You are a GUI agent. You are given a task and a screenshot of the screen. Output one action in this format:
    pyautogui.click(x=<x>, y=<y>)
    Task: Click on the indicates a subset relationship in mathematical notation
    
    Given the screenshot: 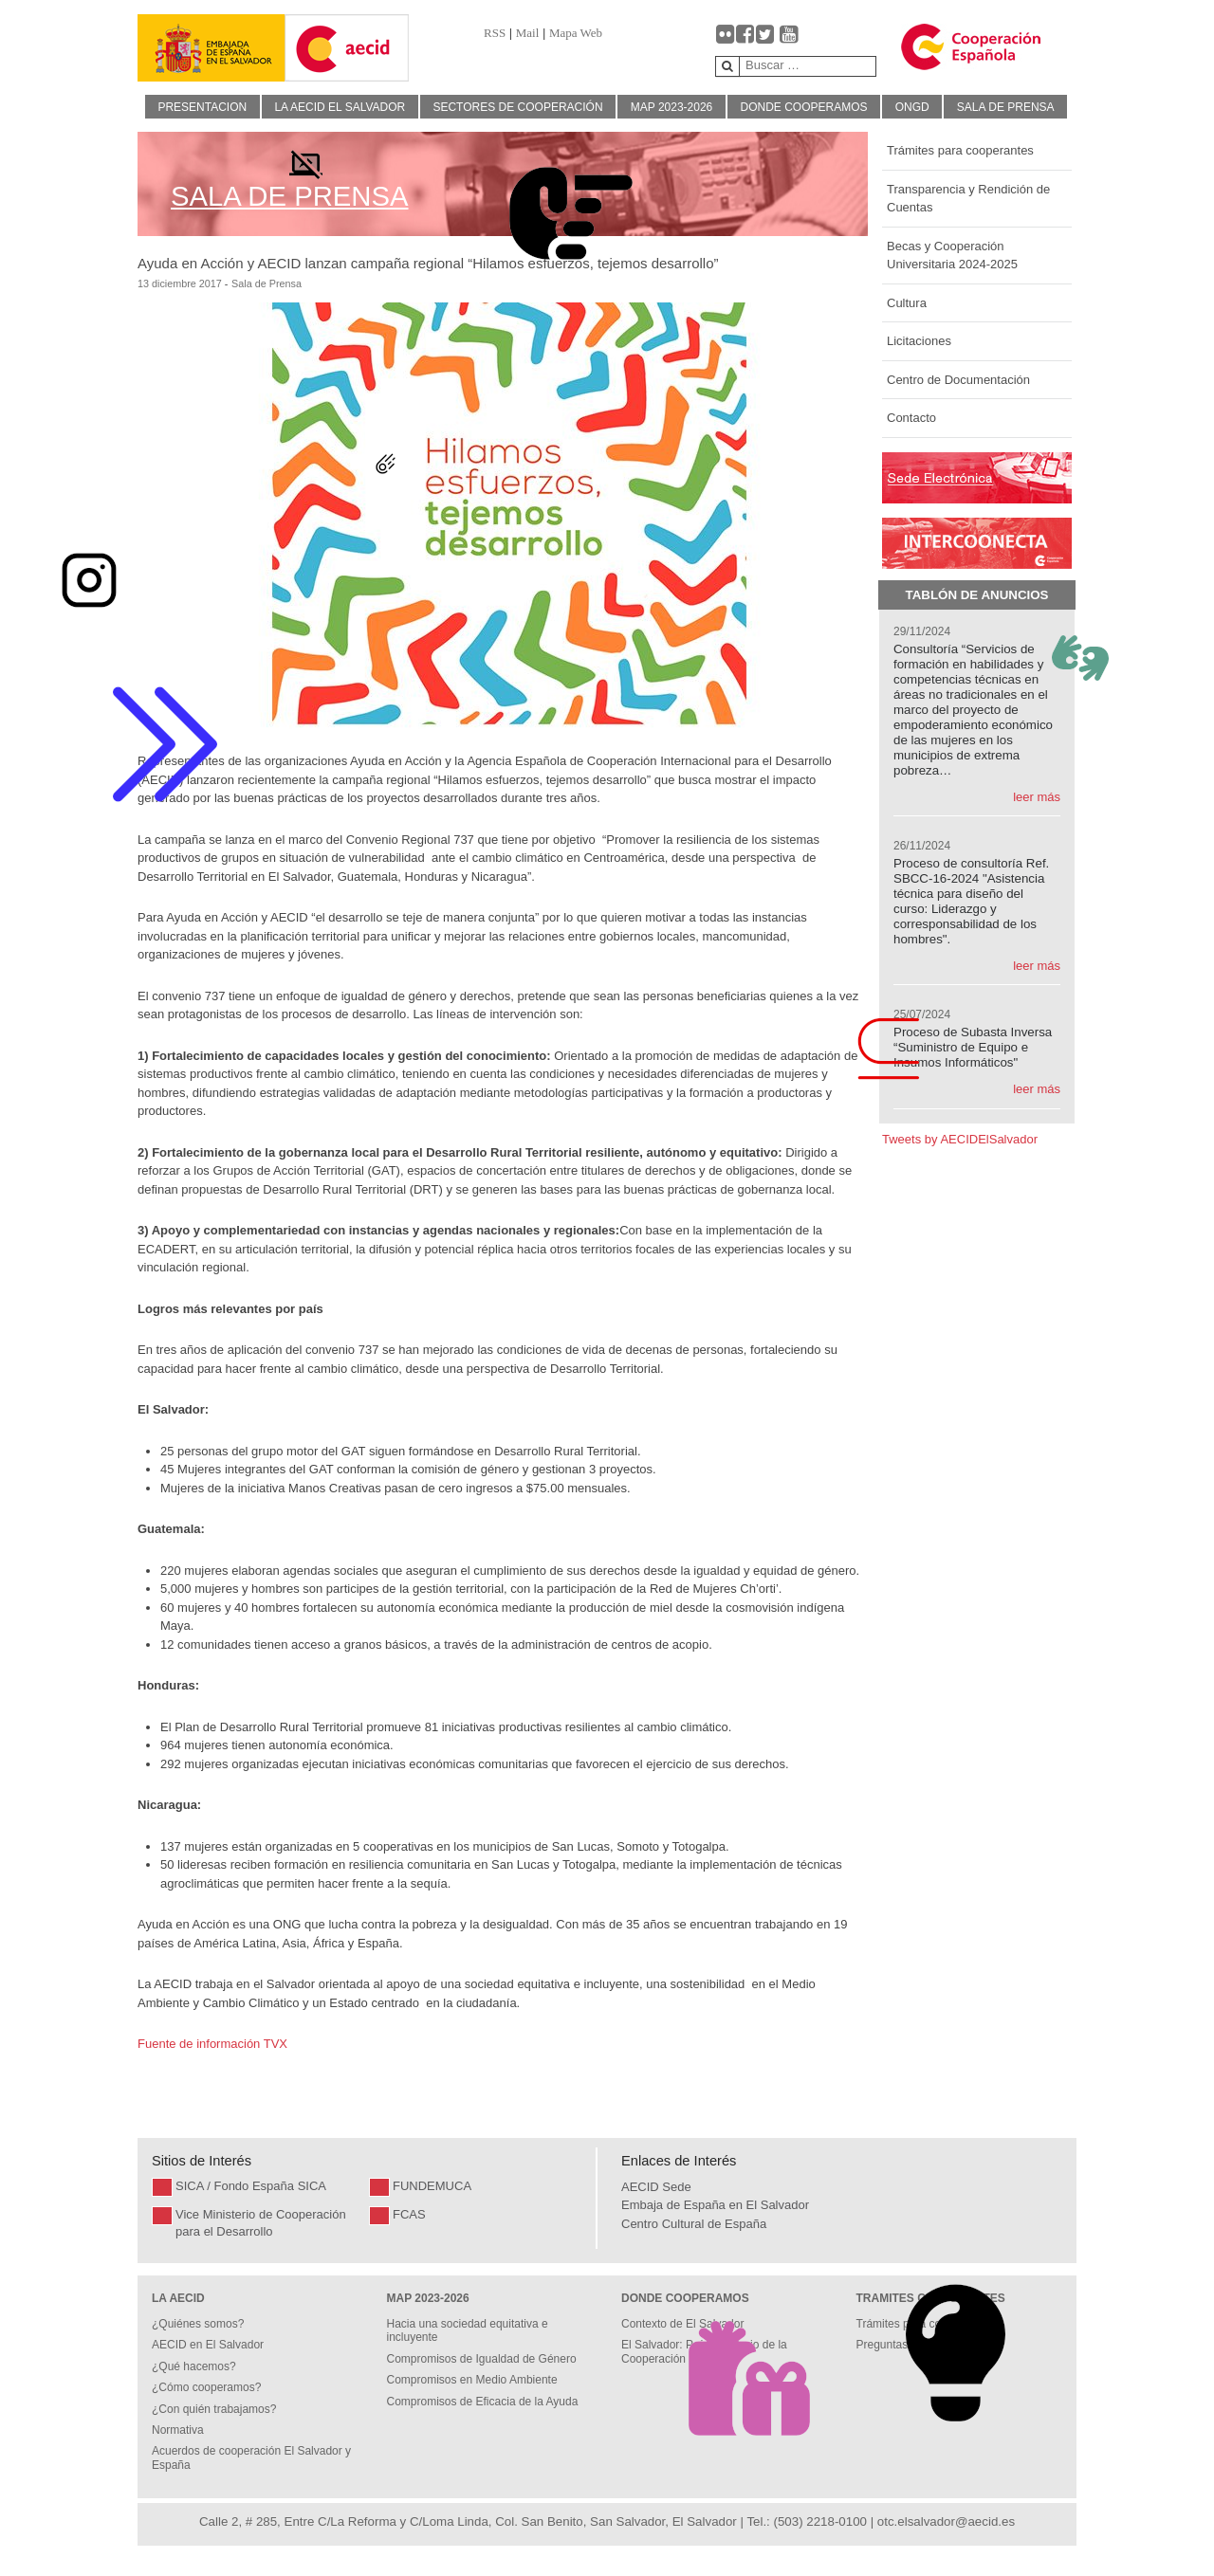 What is the action you would take?
    pyautogui.click(x=890, y=1047)
    